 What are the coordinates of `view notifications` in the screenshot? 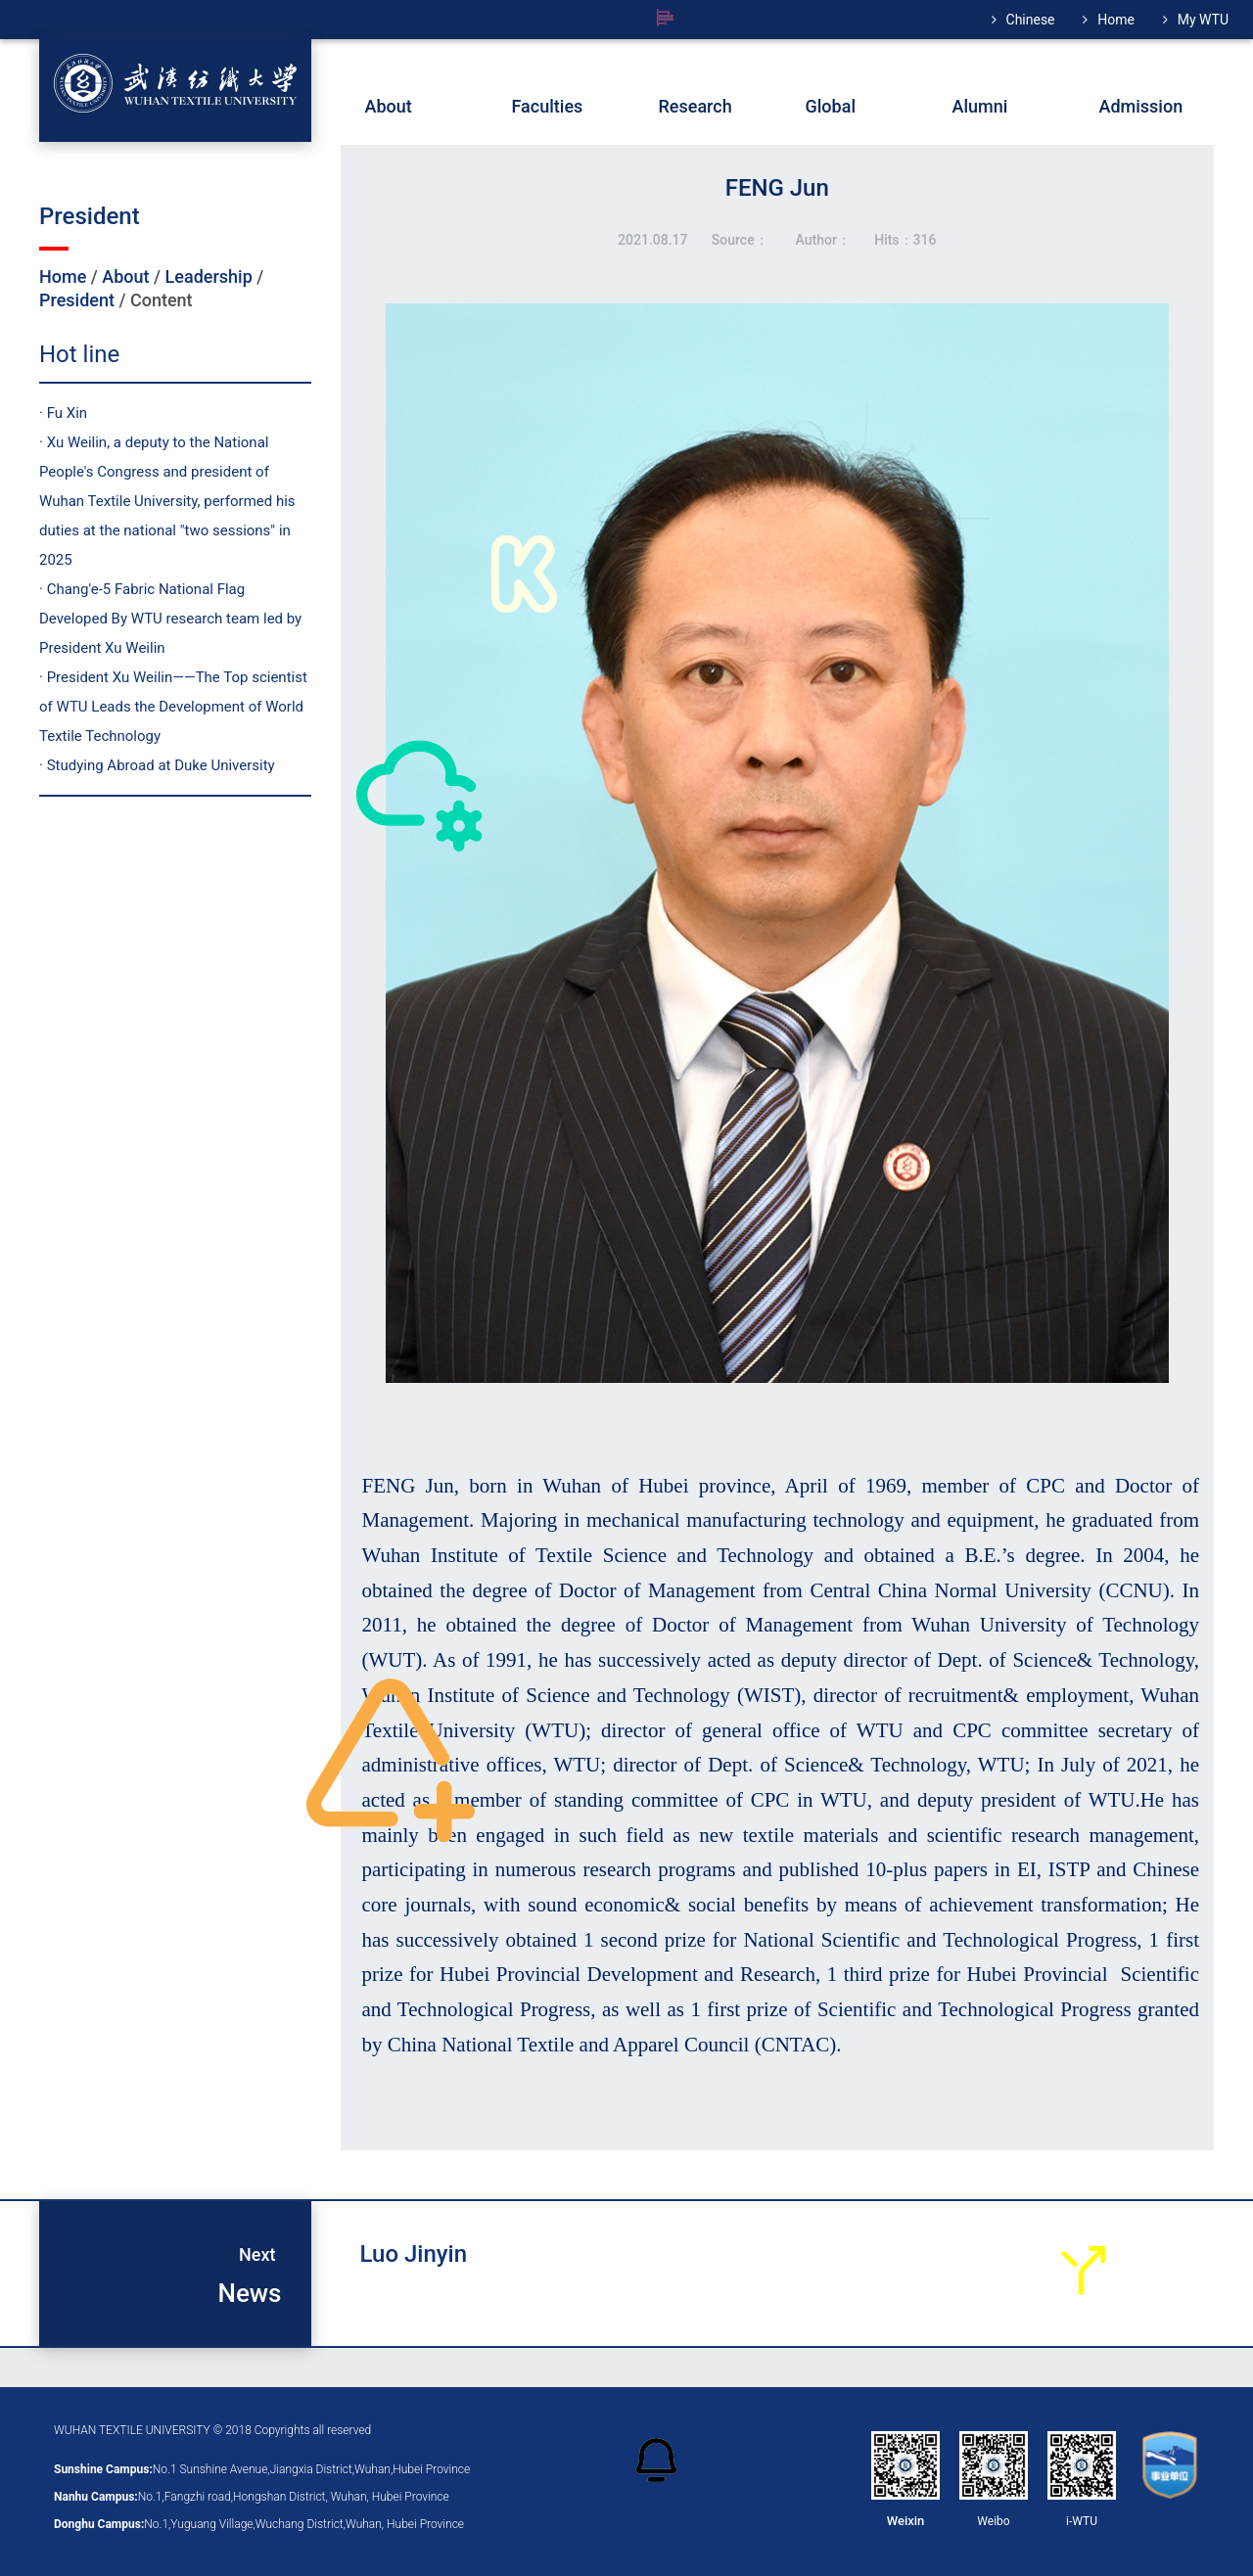 It's located at (656, 2460).